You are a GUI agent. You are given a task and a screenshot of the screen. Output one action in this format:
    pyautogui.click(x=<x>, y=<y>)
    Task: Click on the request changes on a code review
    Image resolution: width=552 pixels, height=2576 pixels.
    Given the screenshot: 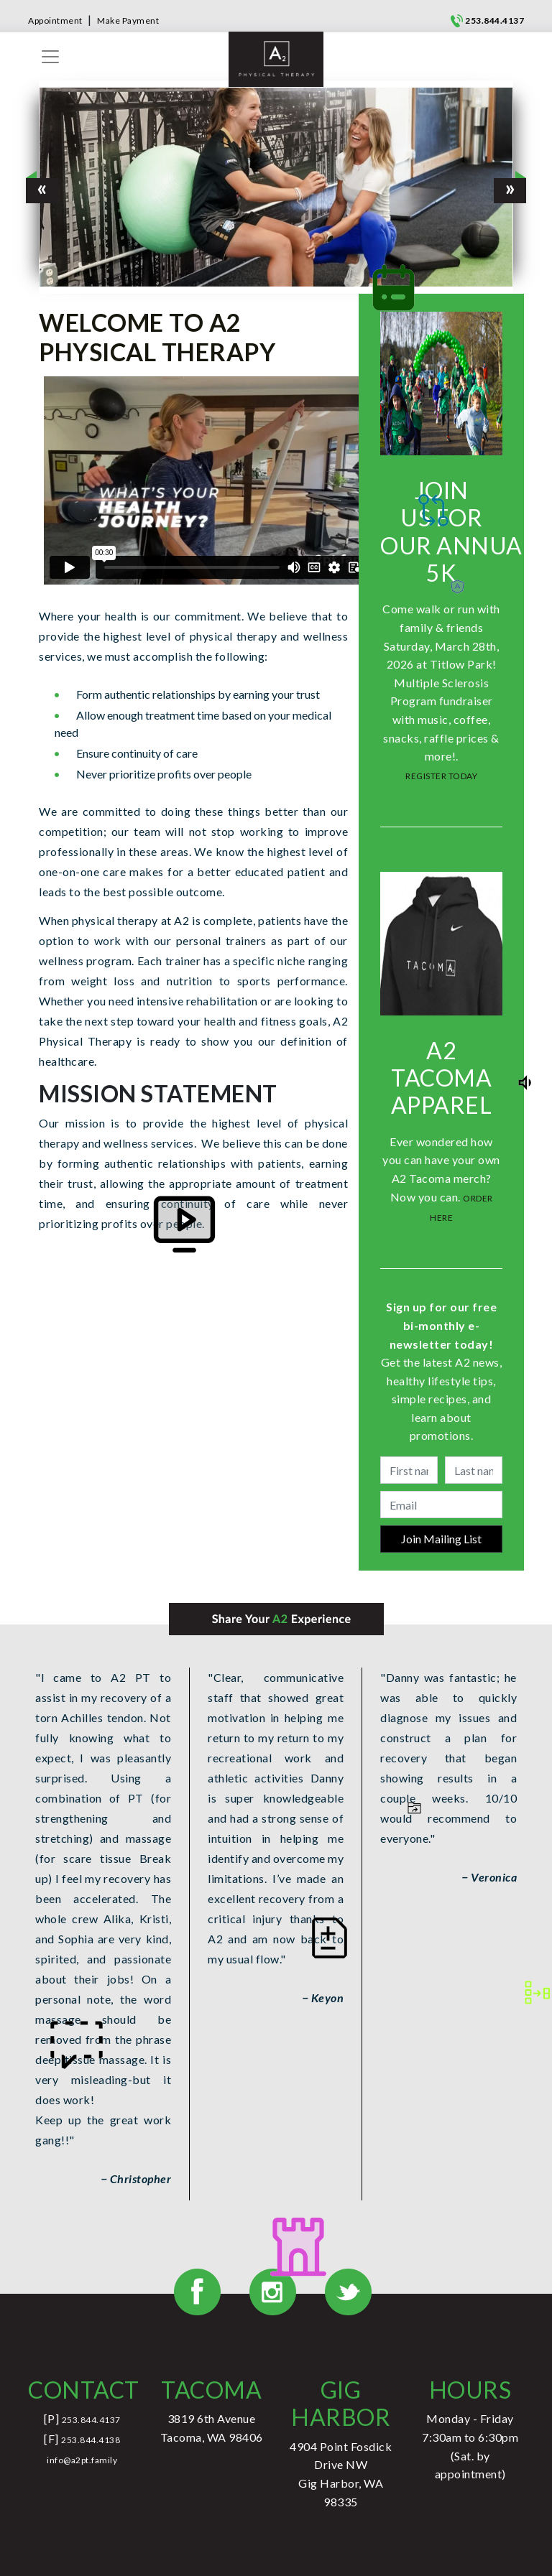 What is the action you would take?
    pyautogui.click(x=329, y=1938)
    